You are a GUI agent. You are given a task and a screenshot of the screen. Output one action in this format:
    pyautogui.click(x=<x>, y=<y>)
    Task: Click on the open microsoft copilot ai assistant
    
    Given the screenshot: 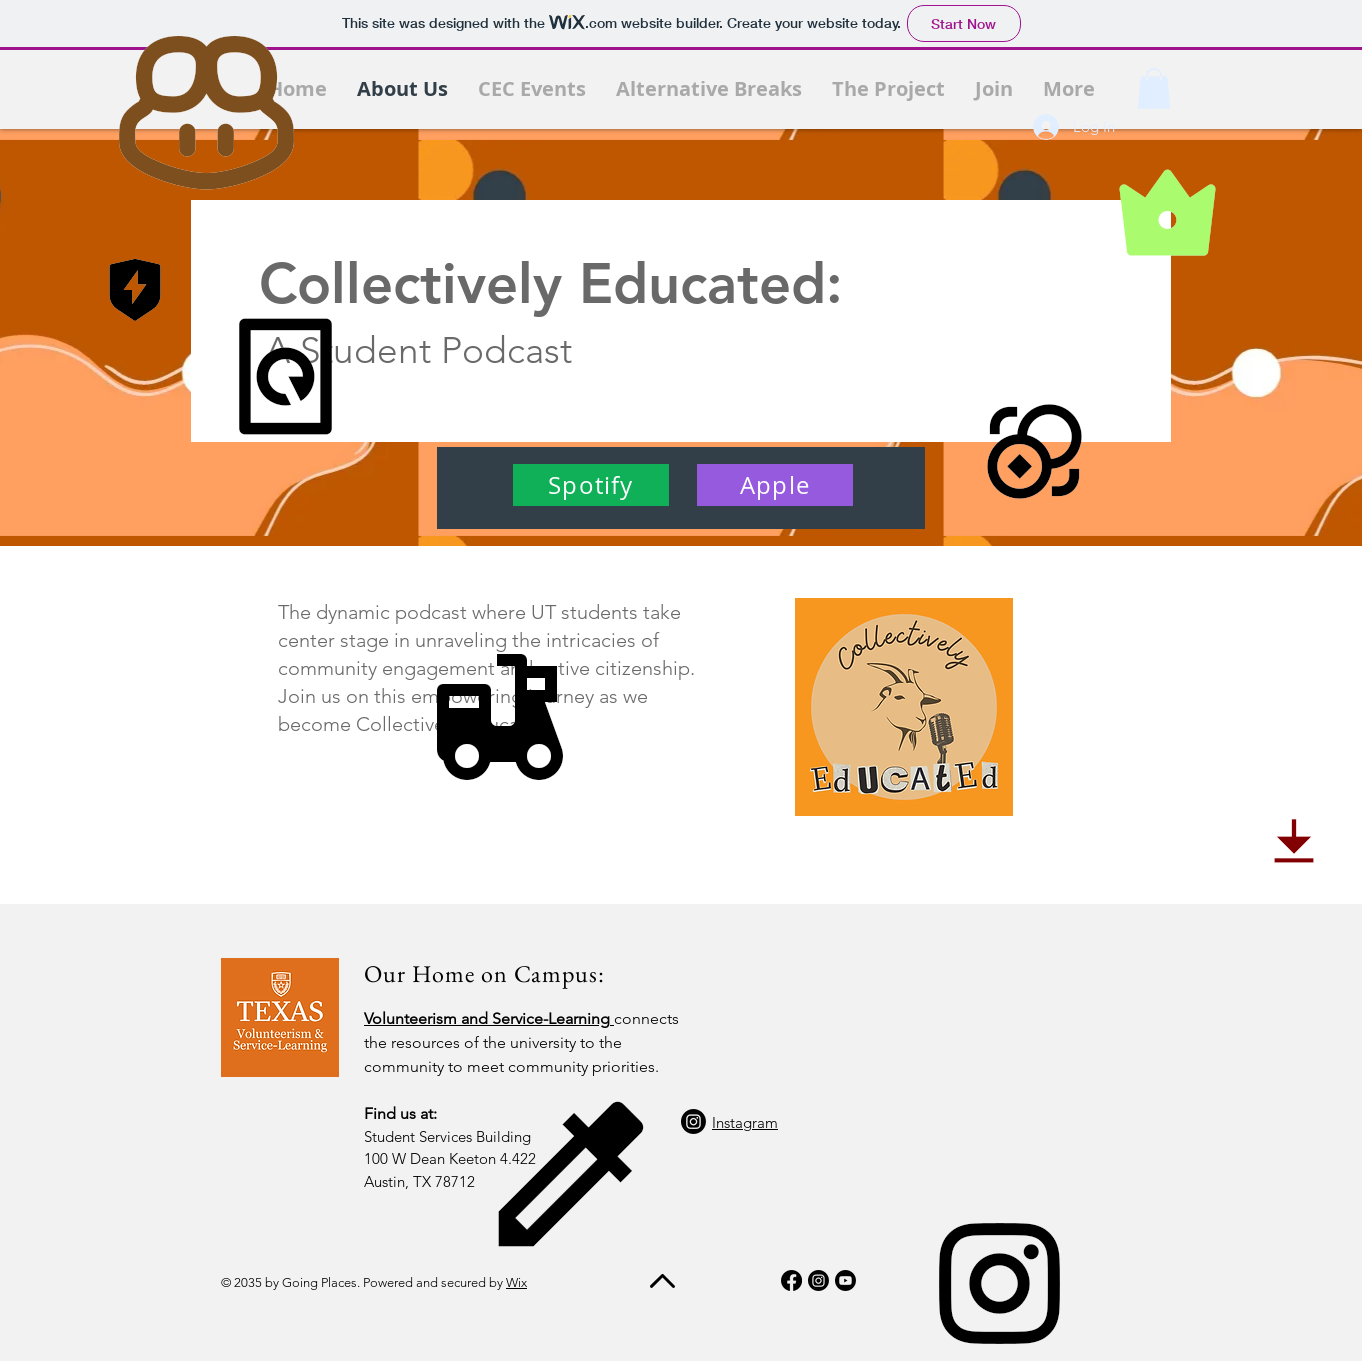 What is the action you would take?
    pyautogui.click(x=206, y=111)
    